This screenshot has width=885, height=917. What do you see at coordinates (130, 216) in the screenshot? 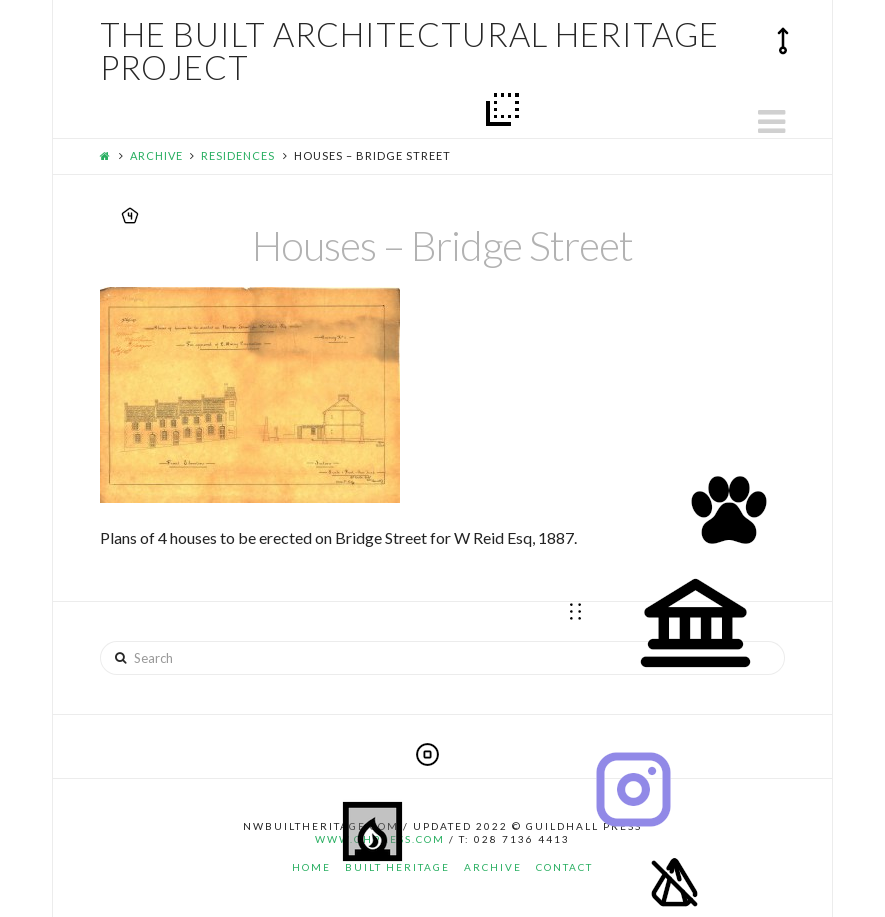
I see `indicates step 4 in a multi-step process` at bounding box center [130, 216].